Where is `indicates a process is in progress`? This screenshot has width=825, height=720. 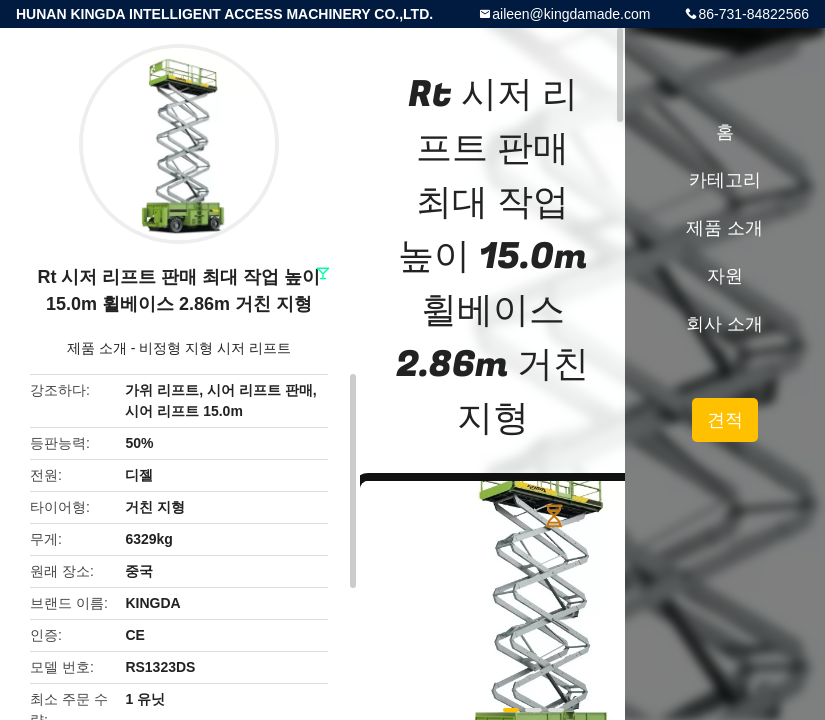 indicates a process is in progress is located at coordinates (554, 516).